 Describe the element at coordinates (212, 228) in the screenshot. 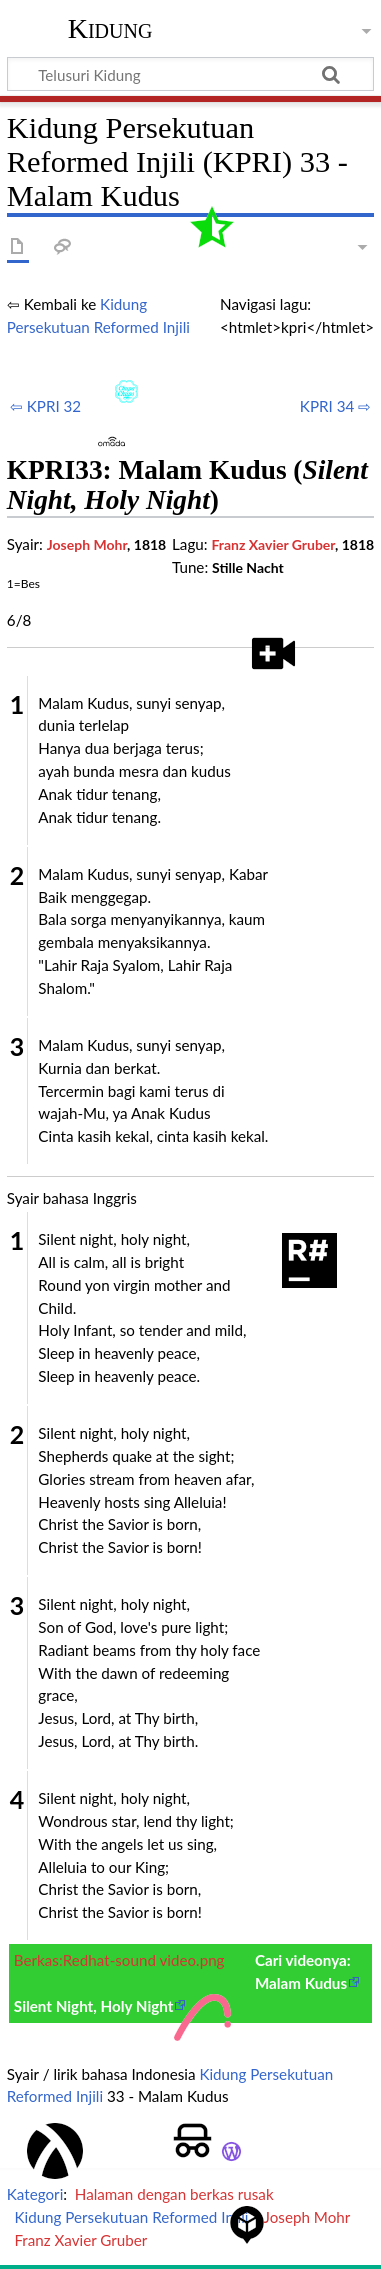

I see `indicates a partial rating or half-star score` at that location.